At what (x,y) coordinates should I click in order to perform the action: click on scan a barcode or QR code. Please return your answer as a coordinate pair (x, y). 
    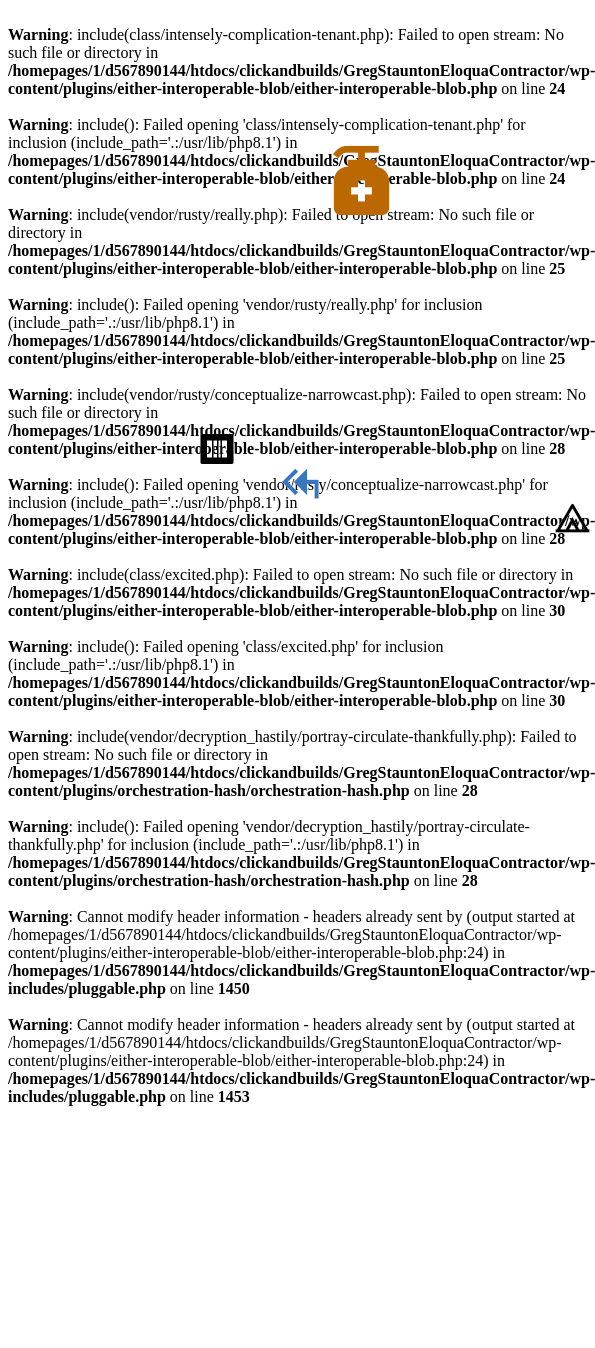
    Looking at the image, I should click on (217, 449).